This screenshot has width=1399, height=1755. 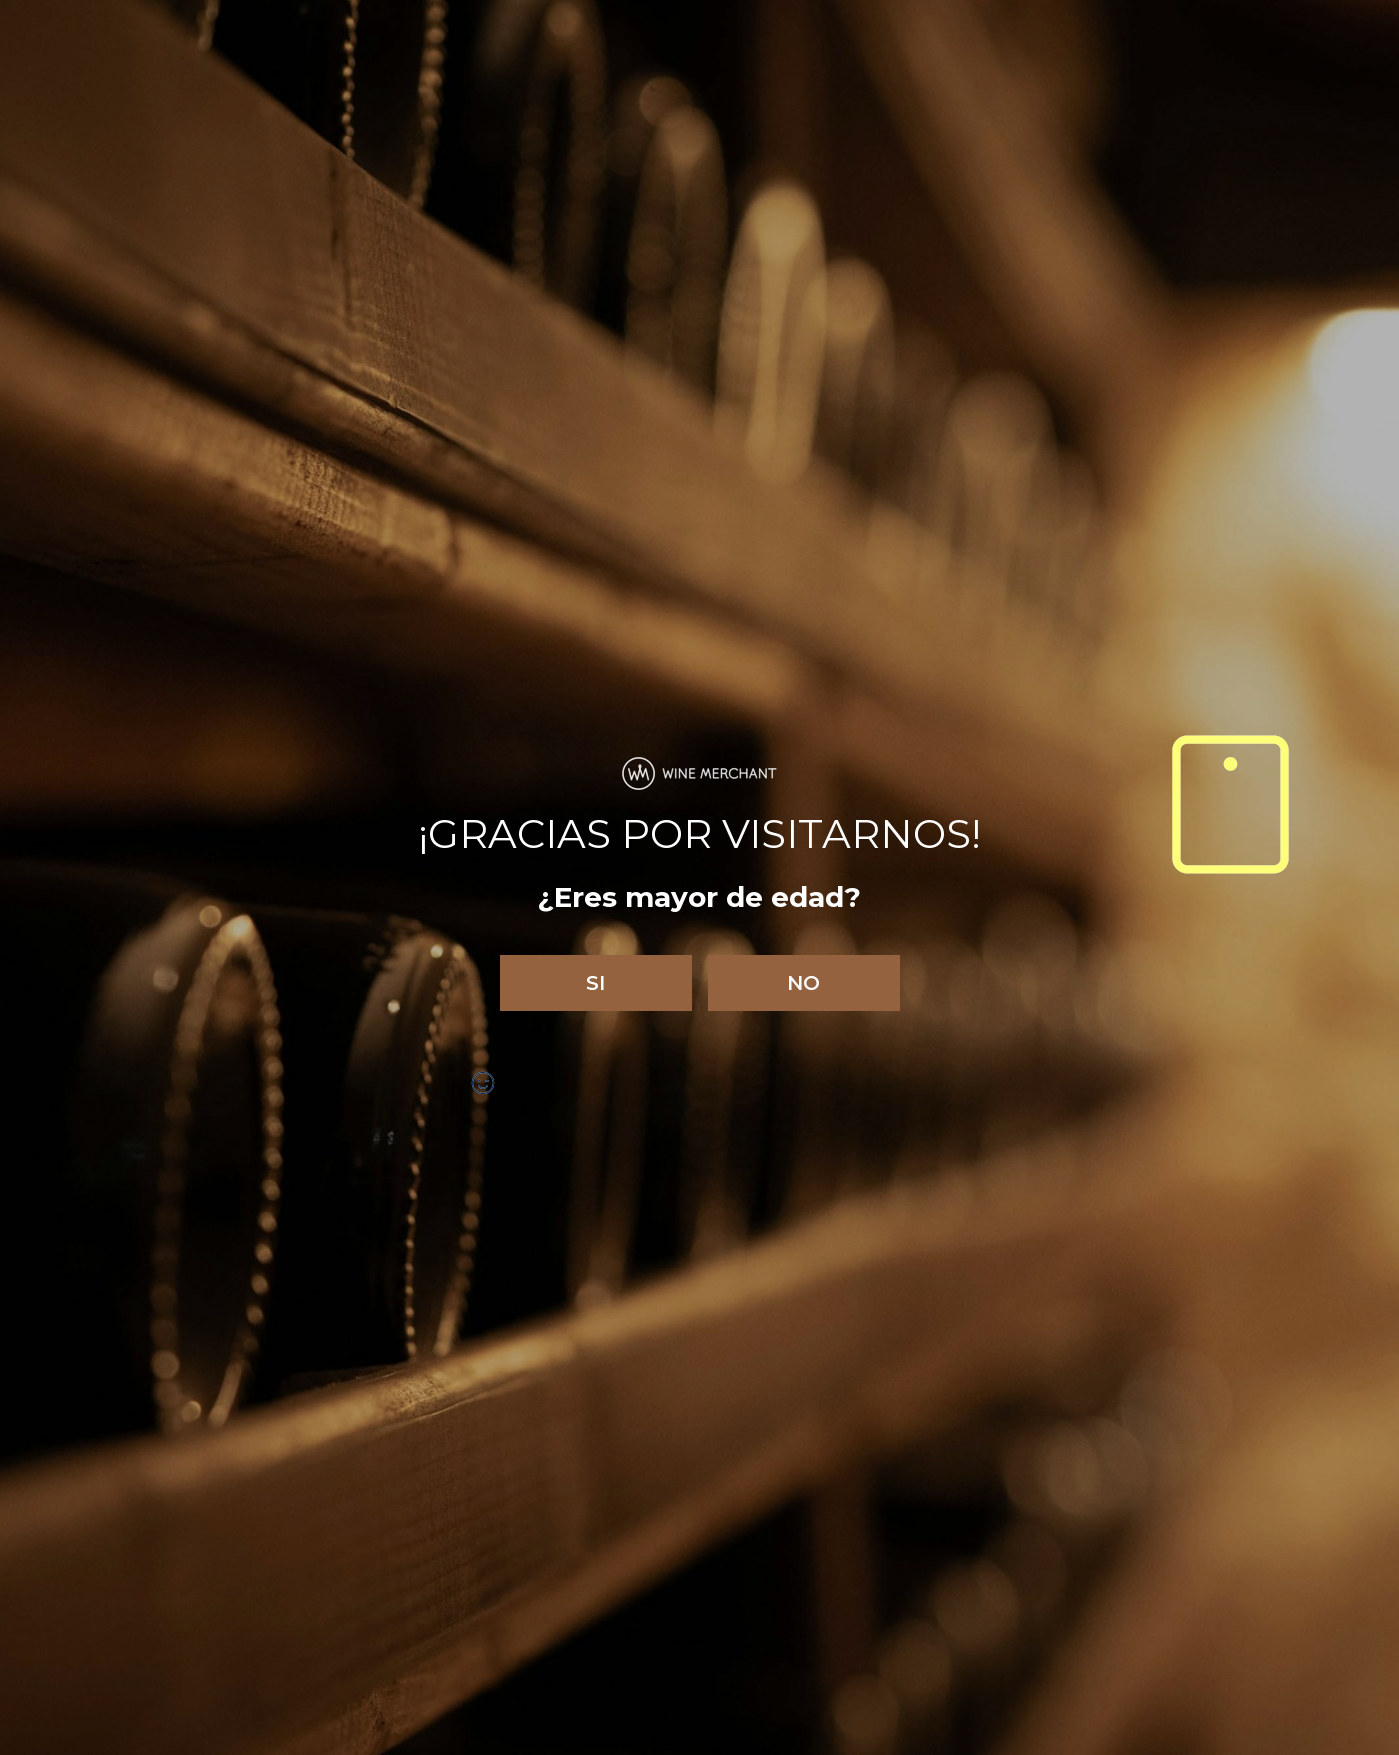 What do you see at coordinates (1230, 804) in the screenshot?
I see `tablet device with front-facing camera` at bounding box center [1230, 804].